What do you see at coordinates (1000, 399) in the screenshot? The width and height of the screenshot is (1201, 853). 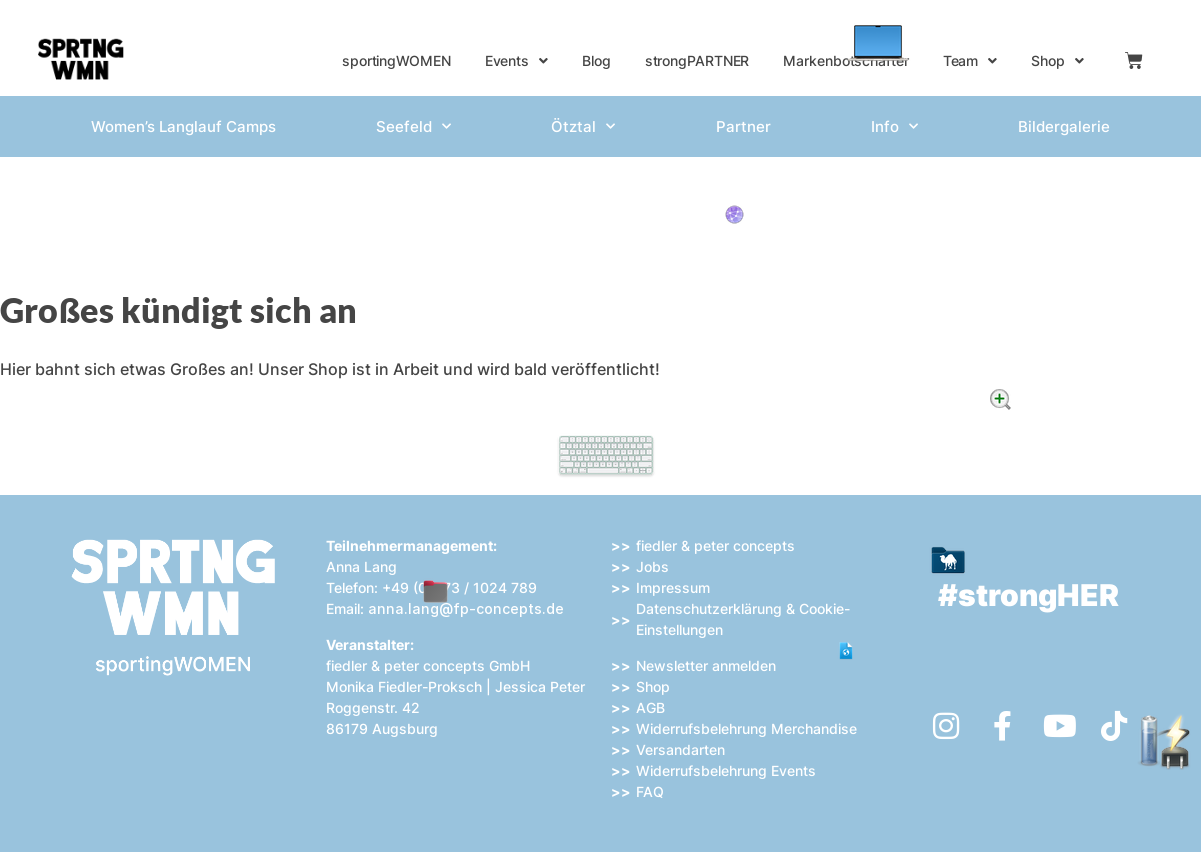 I see `zoom in to view content closer` at bounding box center [1000, 399].